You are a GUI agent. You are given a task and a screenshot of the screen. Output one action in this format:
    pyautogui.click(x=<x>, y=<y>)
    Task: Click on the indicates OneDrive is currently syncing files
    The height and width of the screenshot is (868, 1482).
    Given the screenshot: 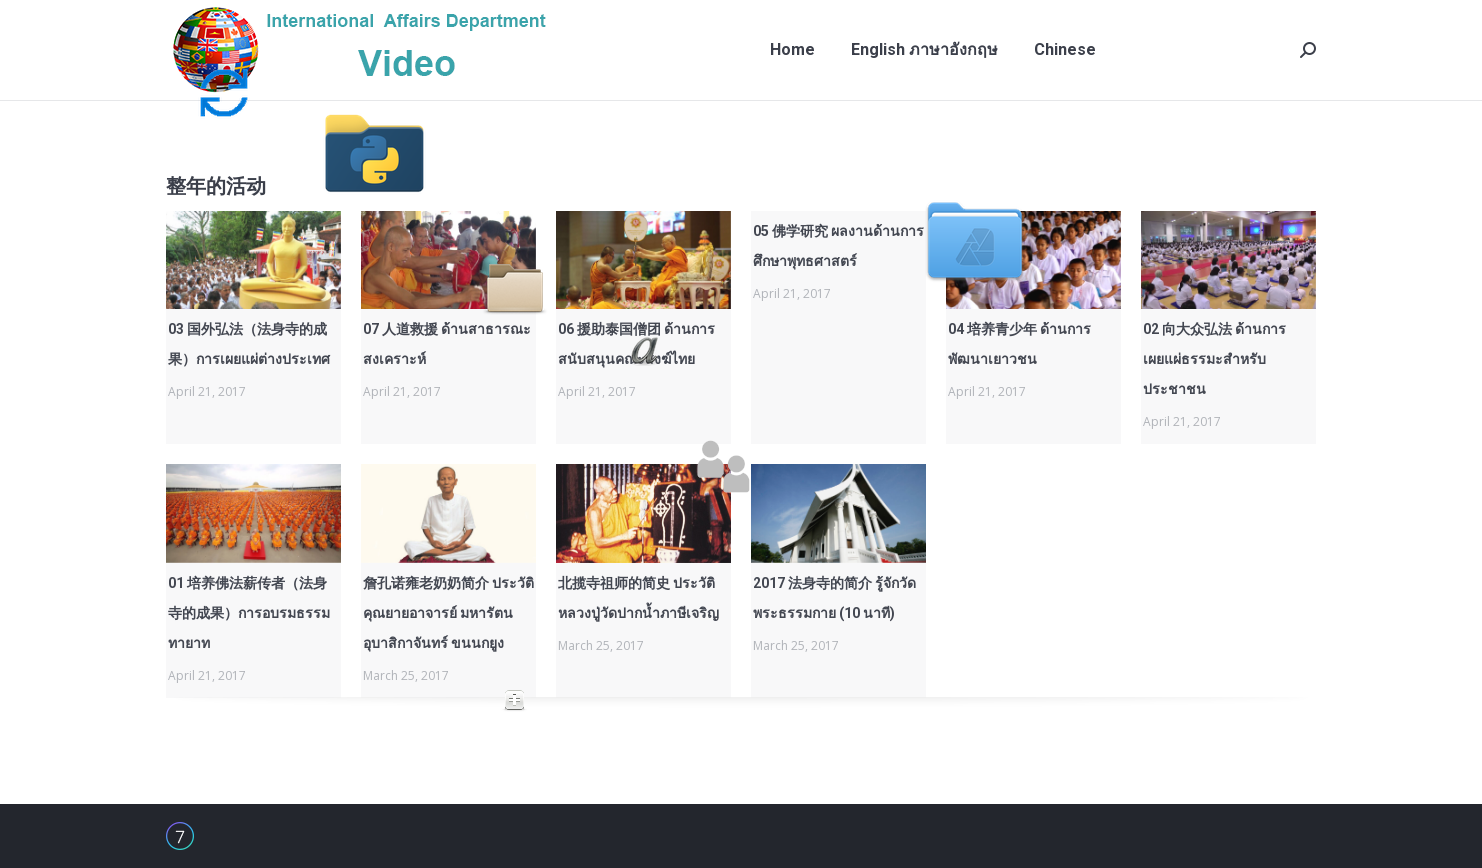 What is the action you would take?
    pyautogui.click(x=224, y=93)
    